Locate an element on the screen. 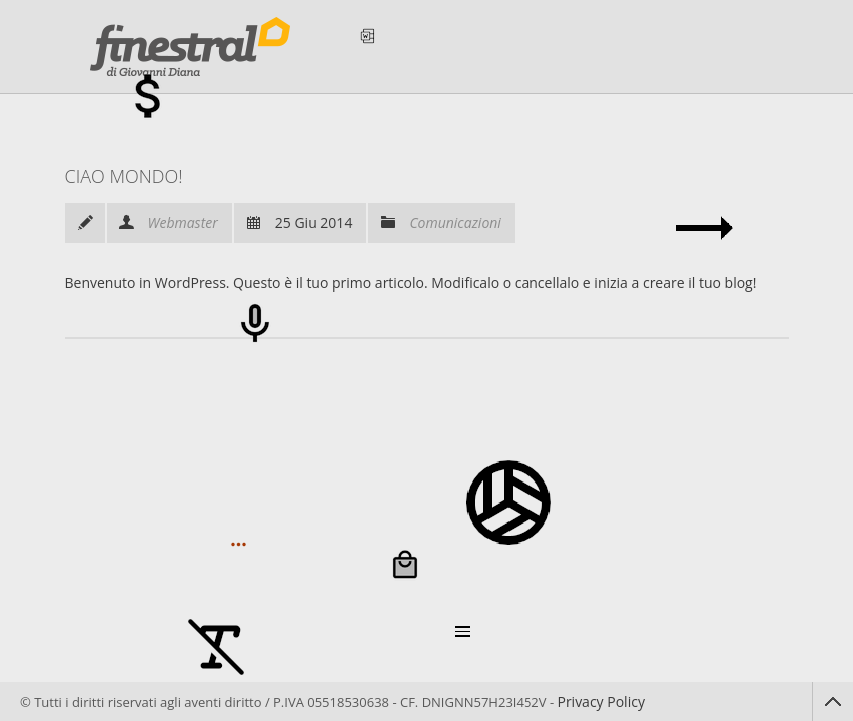  tap to start voice input is located at coordinates (255, 324).